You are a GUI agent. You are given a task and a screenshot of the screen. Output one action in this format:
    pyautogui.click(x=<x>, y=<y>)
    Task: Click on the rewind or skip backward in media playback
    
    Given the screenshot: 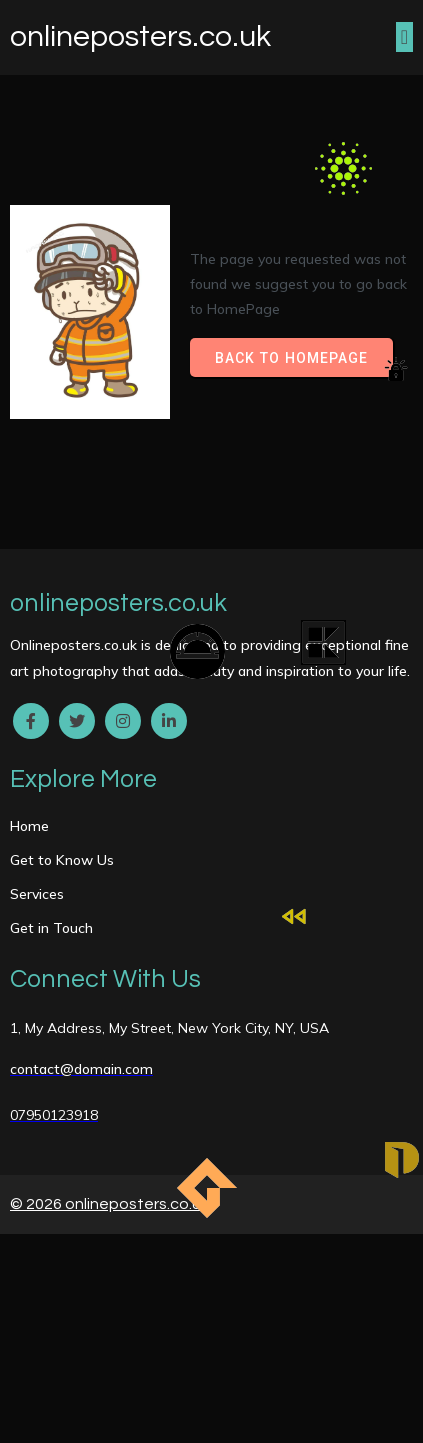 What is the action you would take?
    pyautogui.click(x=294, y=916)
    